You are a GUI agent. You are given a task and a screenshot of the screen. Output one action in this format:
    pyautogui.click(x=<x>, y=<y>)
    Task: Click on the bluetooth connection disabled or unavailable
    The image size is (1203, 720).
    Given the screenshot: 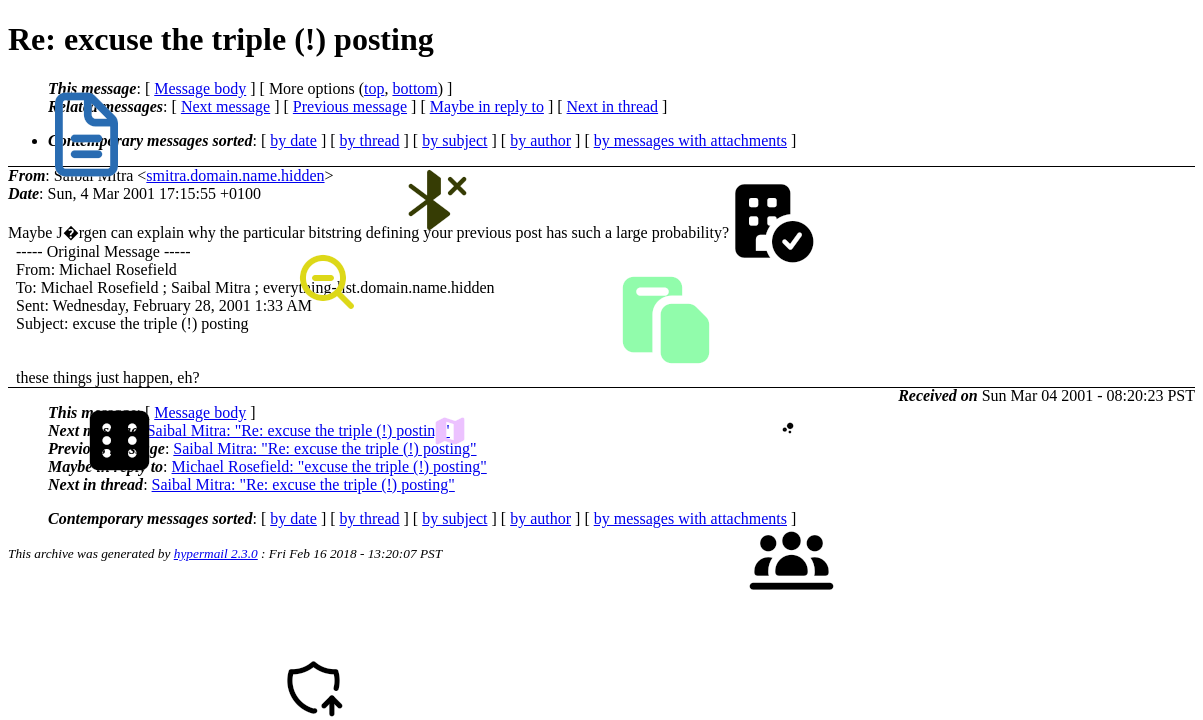 What is the action you would take?
    pyautogui.click(x=434, y=200)
    